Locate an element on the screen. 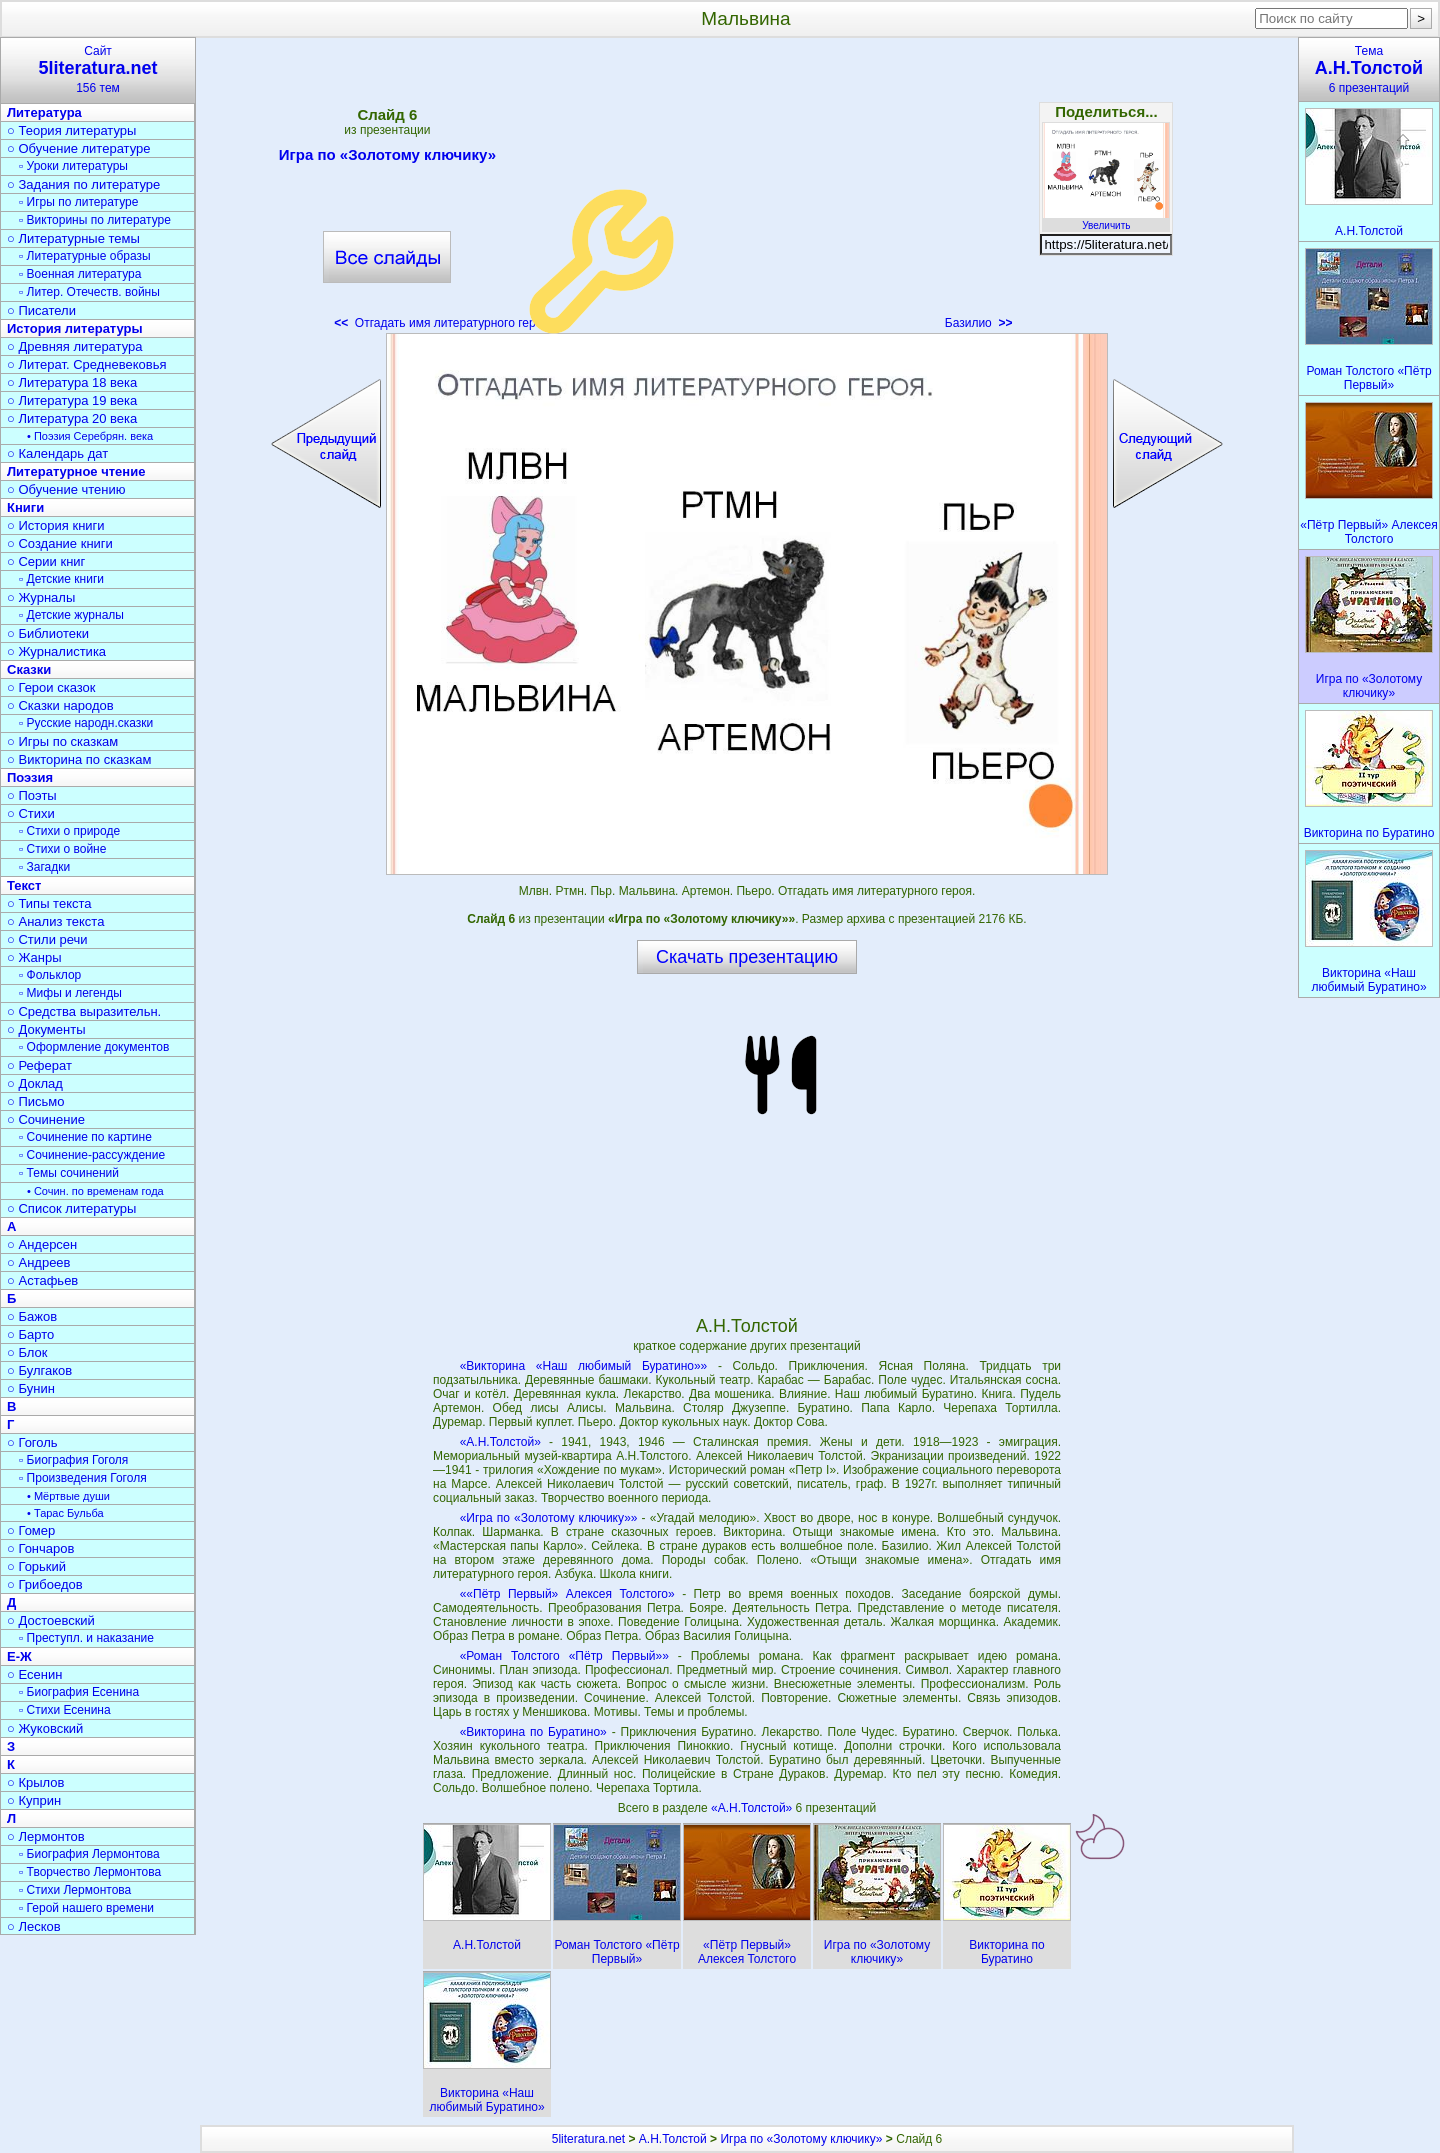 Image resolution: width=1440 pixels, height=2153 pixels. upvote or like content is located at coordinates (1403, 141).